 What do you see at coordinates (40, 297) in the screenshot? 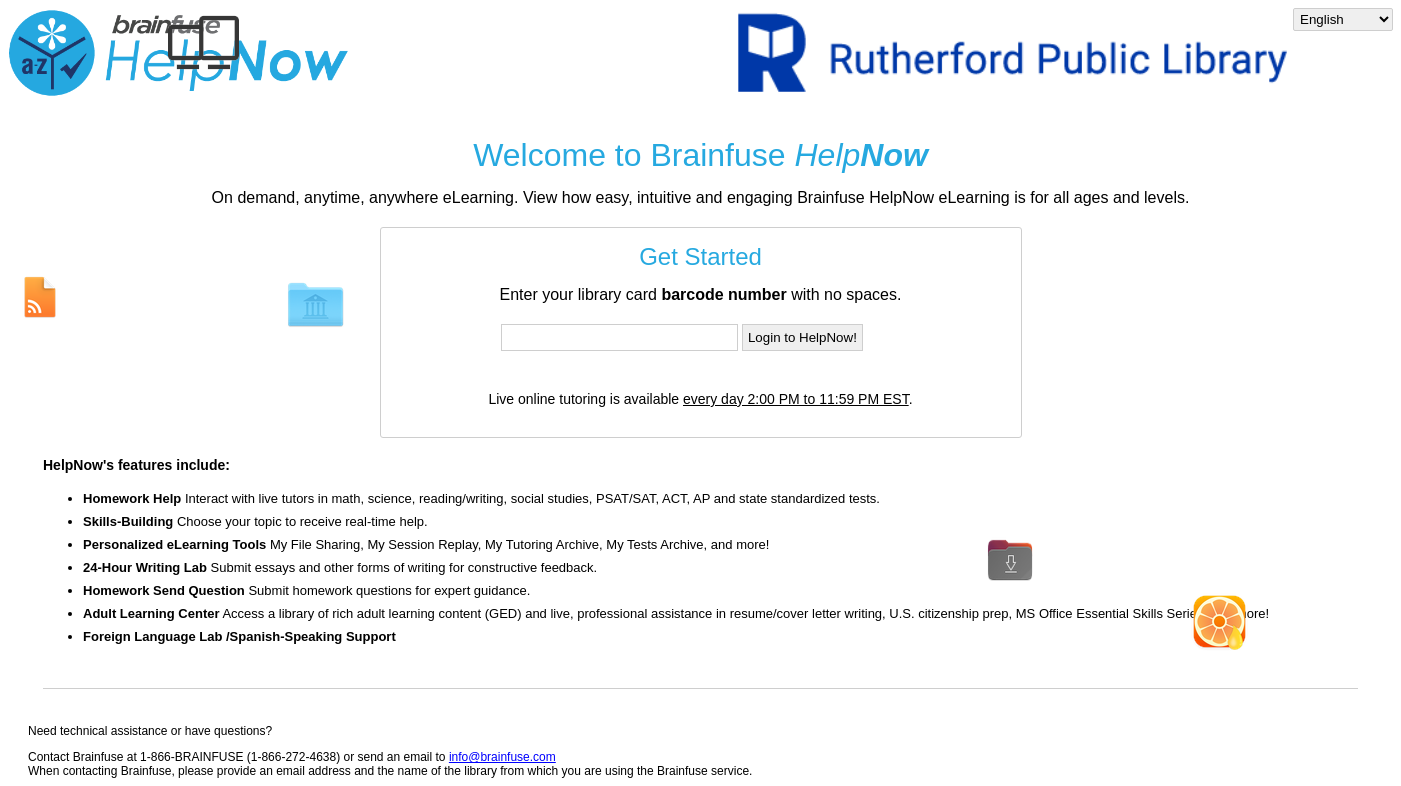
I see `an RSS or XML feed file` at bounding box center [40, 297].